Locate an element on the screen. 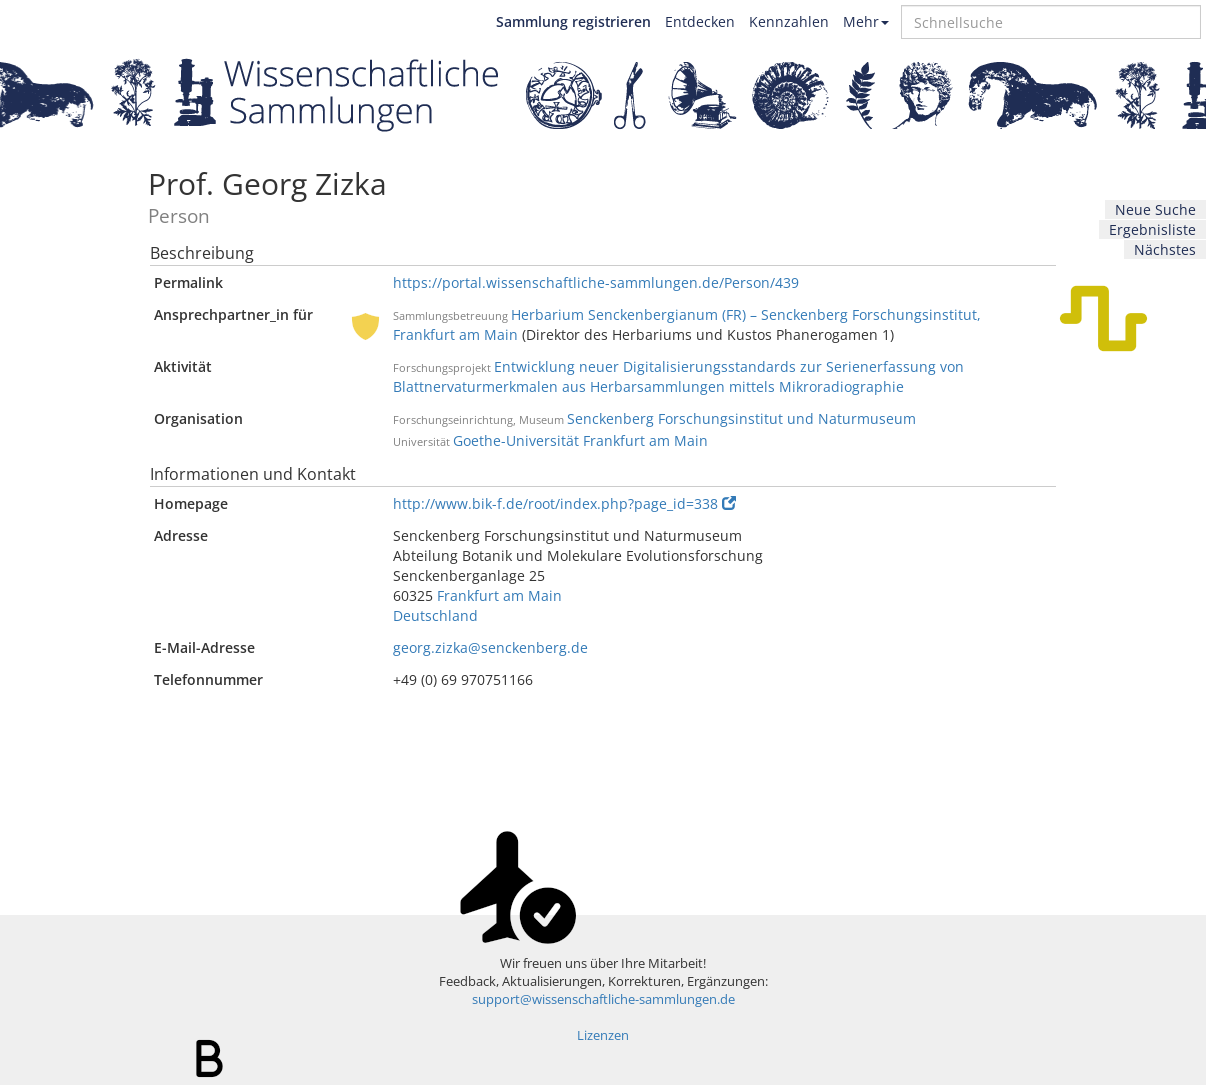  flight booking confirmed is located at coordinates (513, 887).